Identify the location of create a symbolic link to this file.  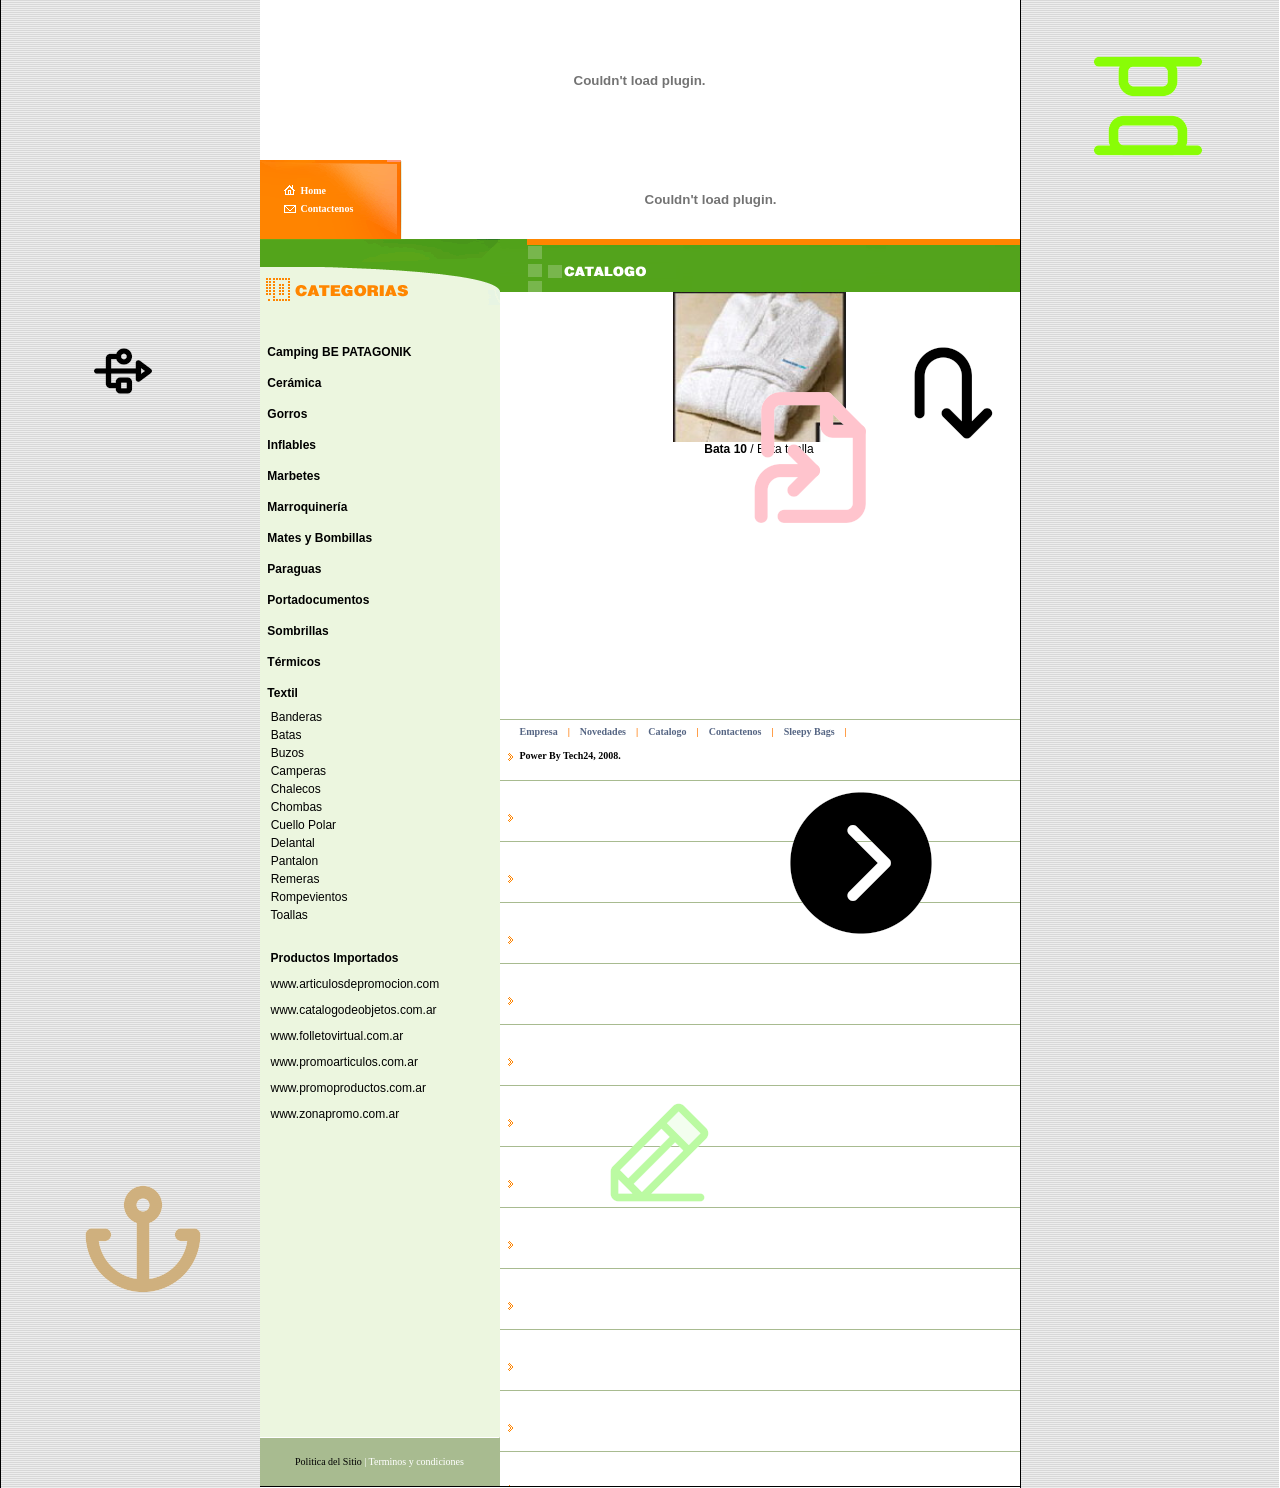
(813, 457).